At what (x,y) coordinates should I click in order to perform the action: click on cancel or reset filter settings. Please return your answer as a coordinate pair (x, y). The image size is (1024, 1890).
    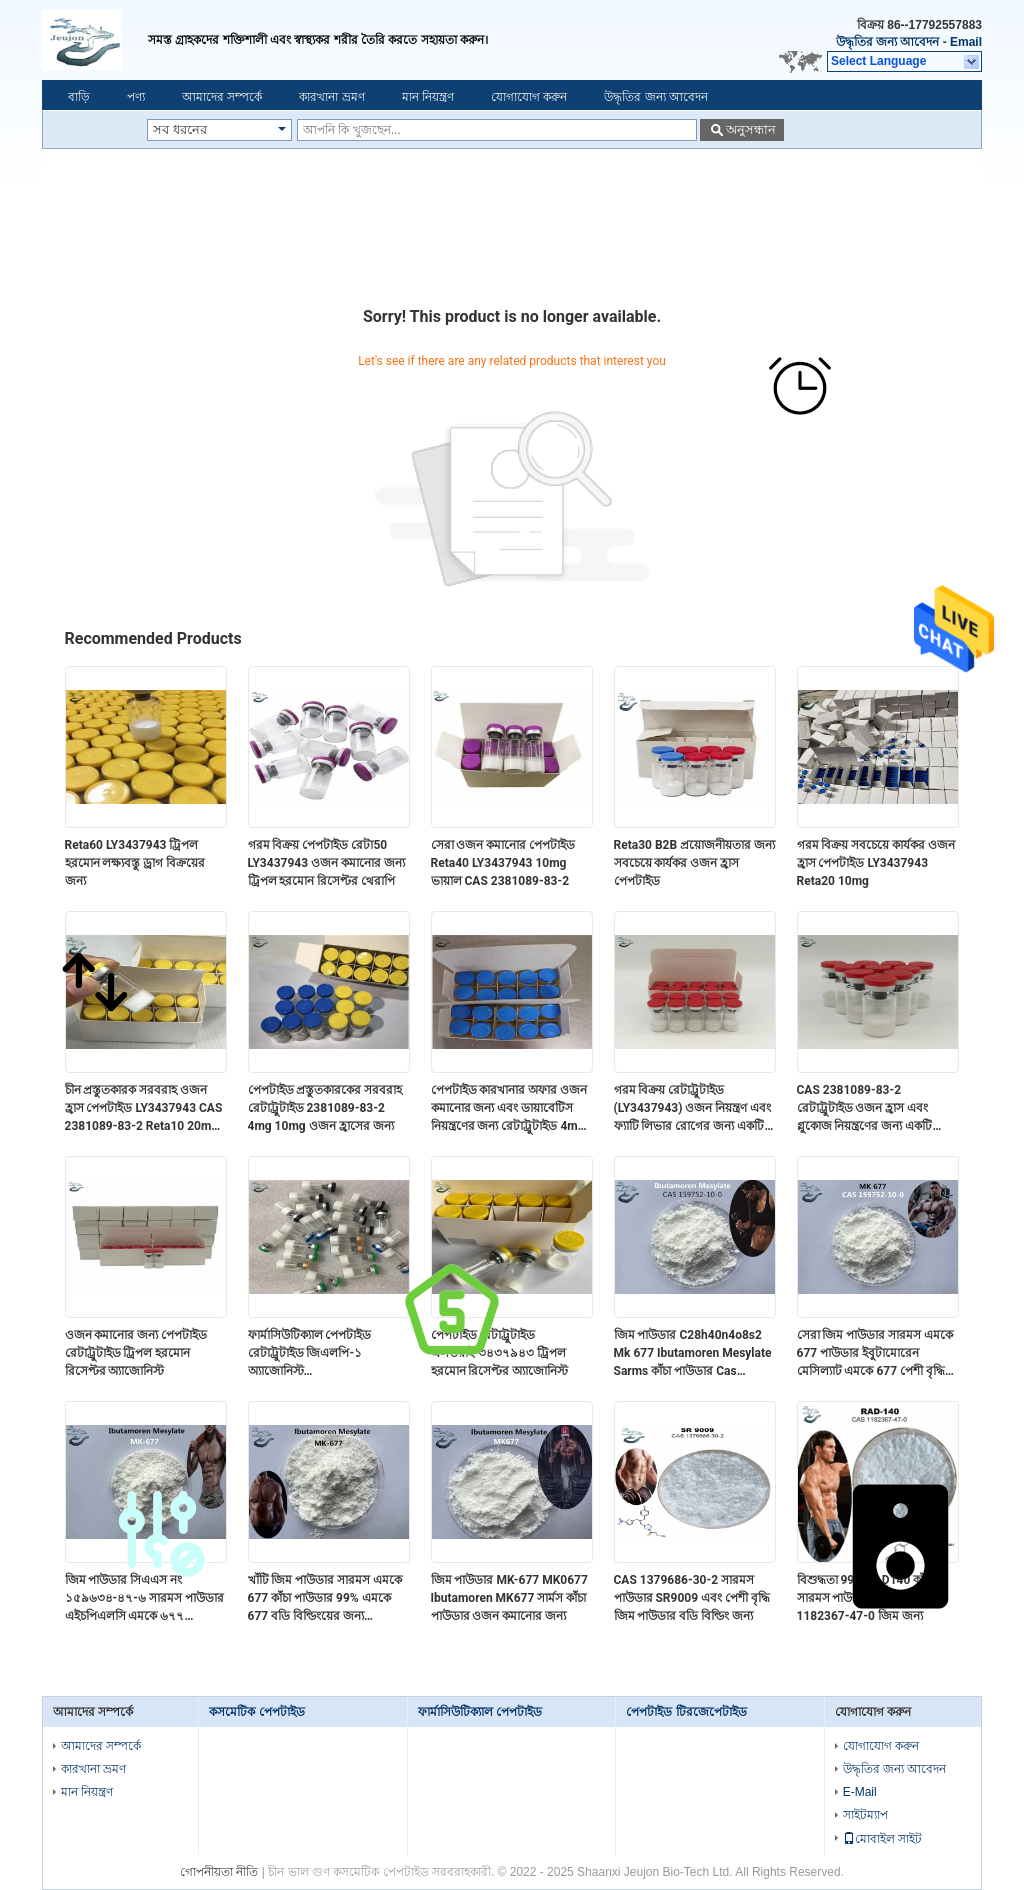
    Looking at the image, I should click on (157, 1529).